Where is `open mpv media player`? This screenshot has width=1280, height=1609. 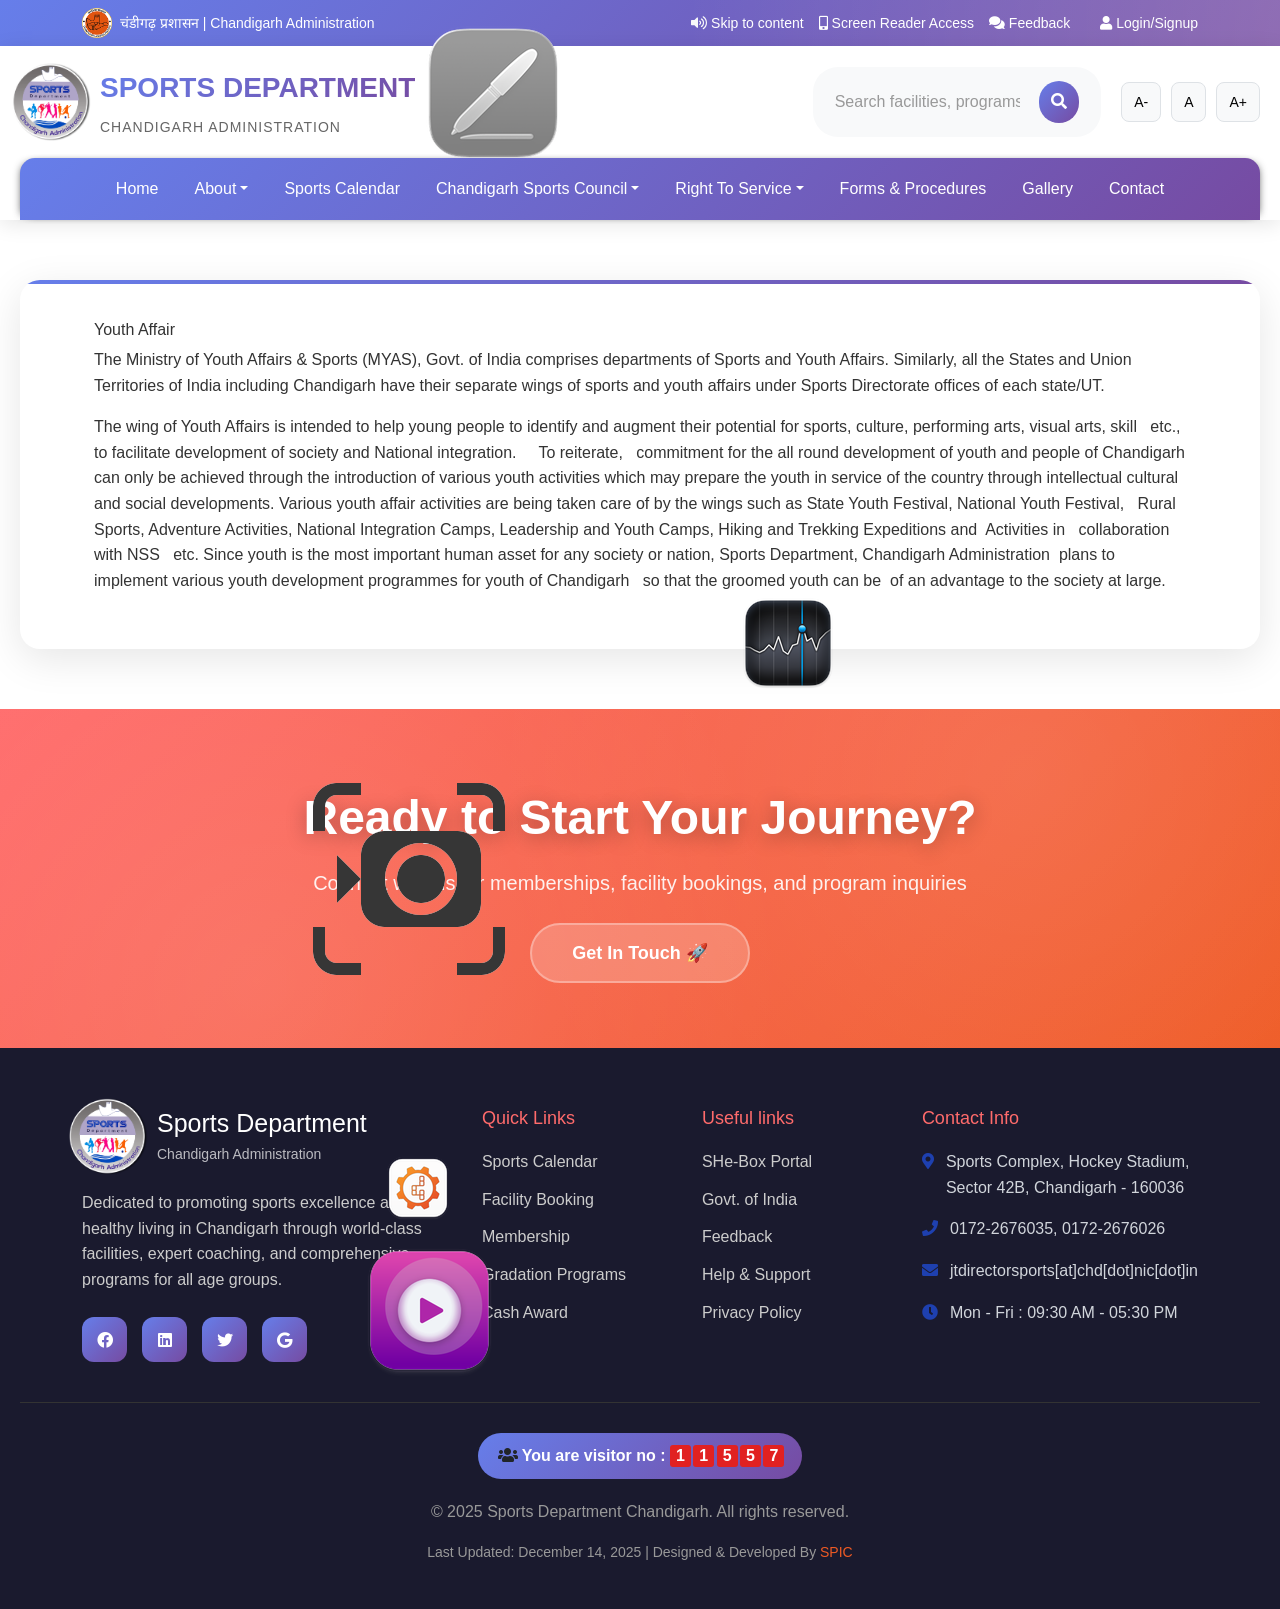 open mpv media player is located at coordinates (429, 1310).